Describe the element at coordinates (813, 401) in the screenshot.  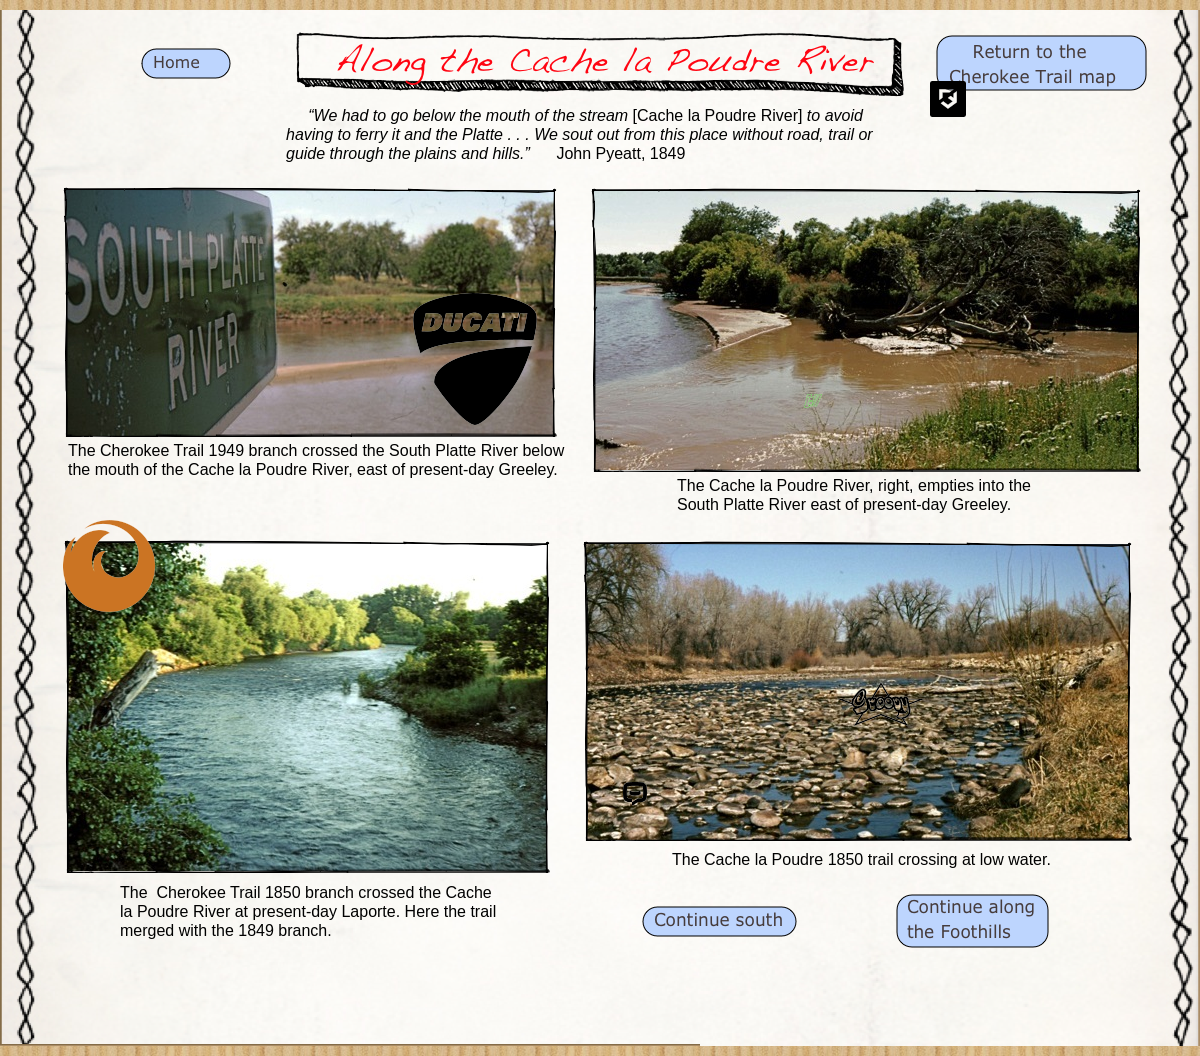
I see `eclipse jetty web server logo` at that location.